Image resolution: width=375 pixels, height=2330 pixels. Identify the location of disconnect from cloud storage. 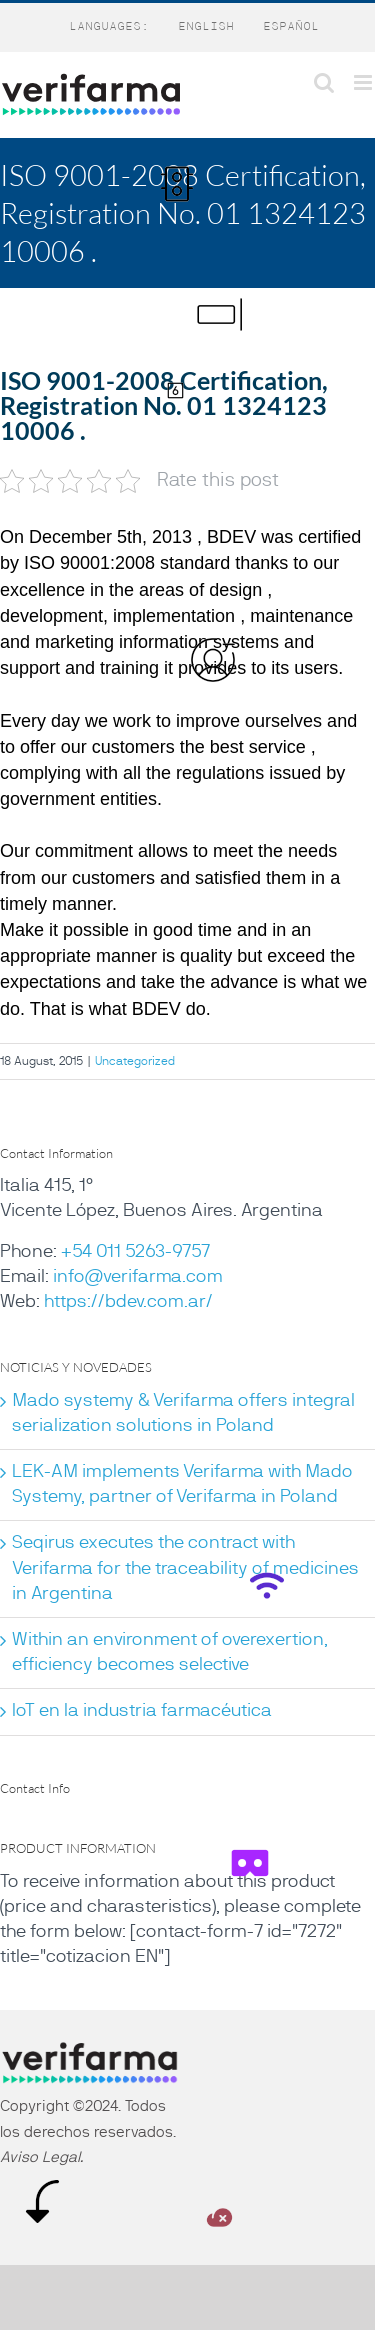
(219, 2217).